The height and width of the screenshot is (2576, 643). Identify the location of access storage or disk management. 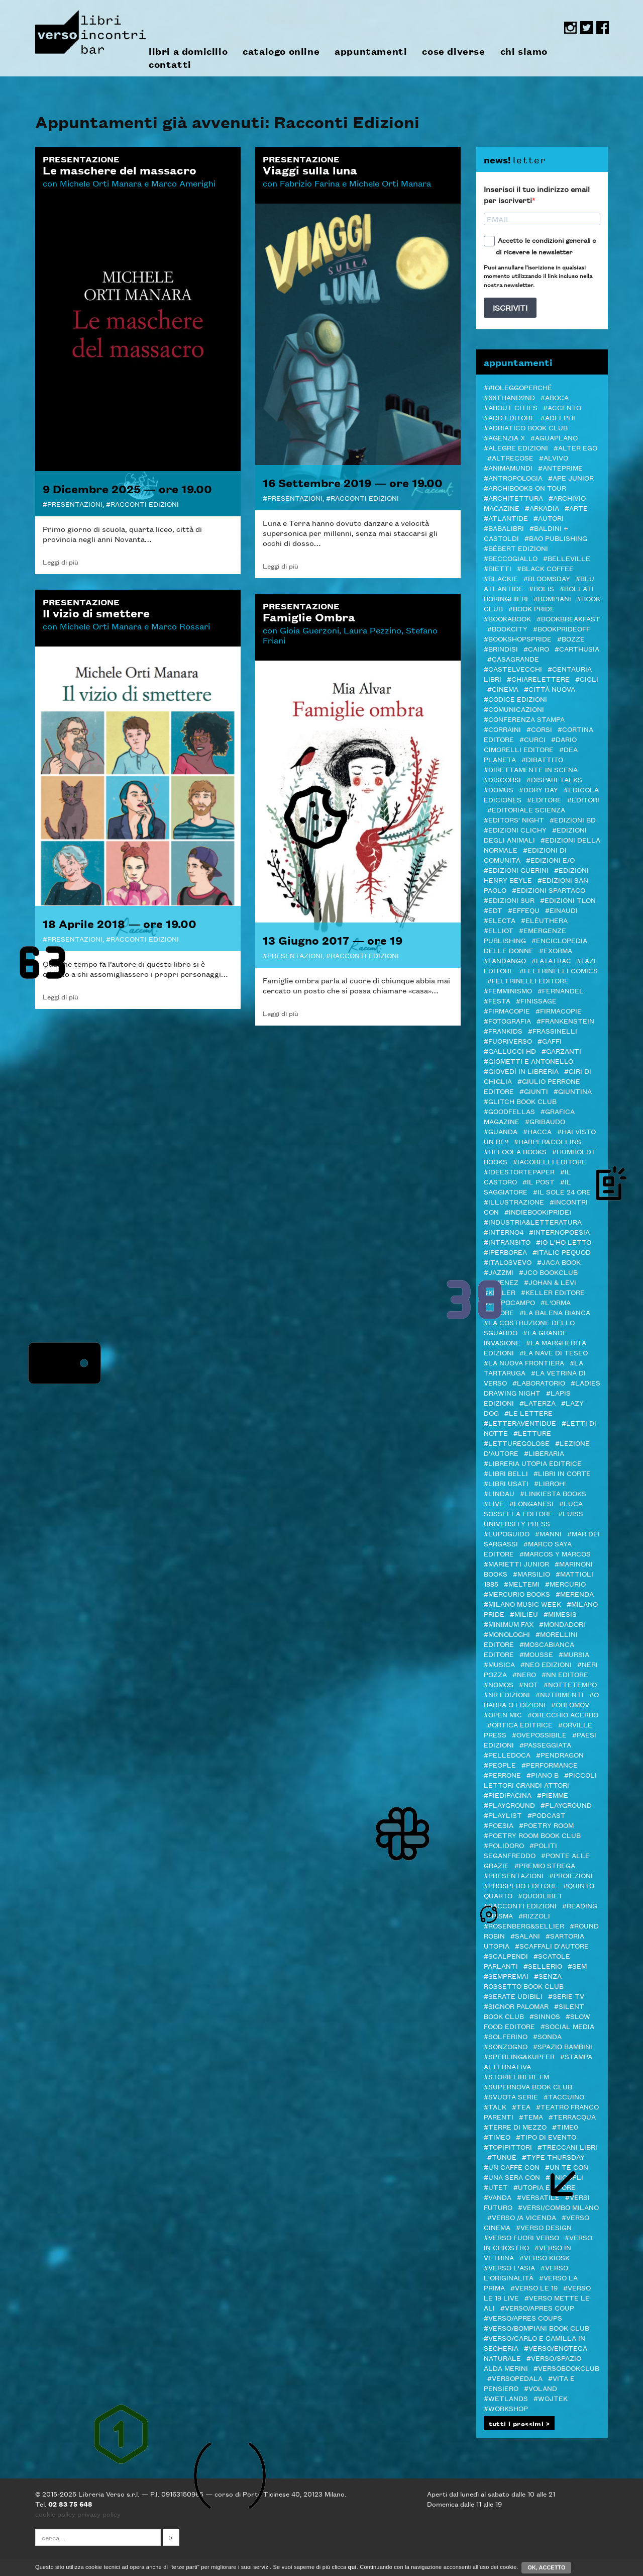
(64, 1363).